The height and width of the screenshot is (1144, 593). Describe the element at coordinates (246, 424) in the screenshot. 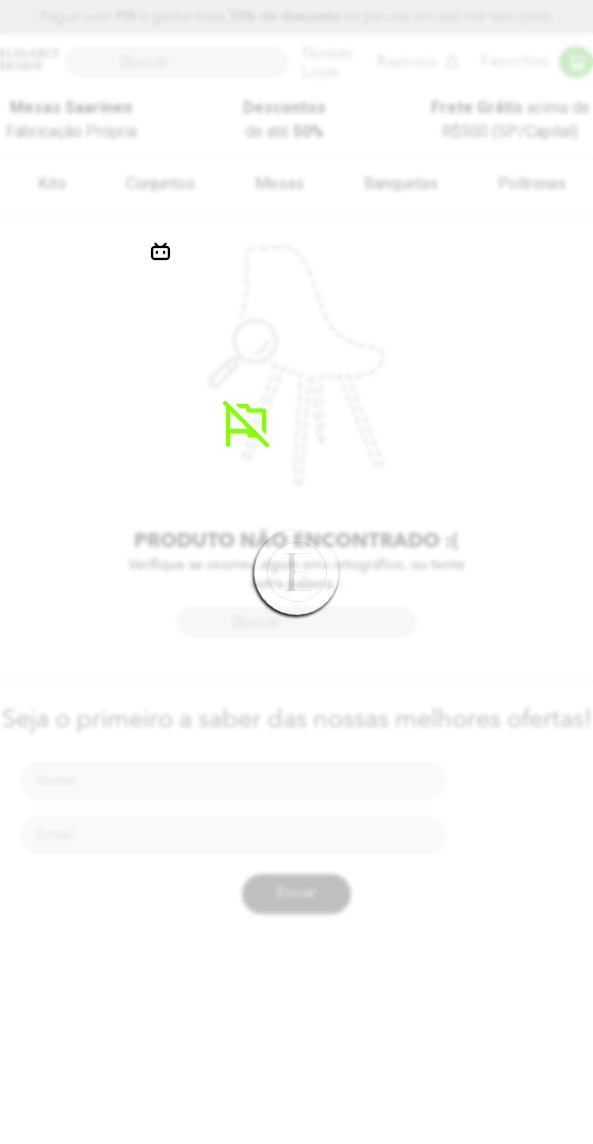

I see `disable or turn off flag notifications` at that location.